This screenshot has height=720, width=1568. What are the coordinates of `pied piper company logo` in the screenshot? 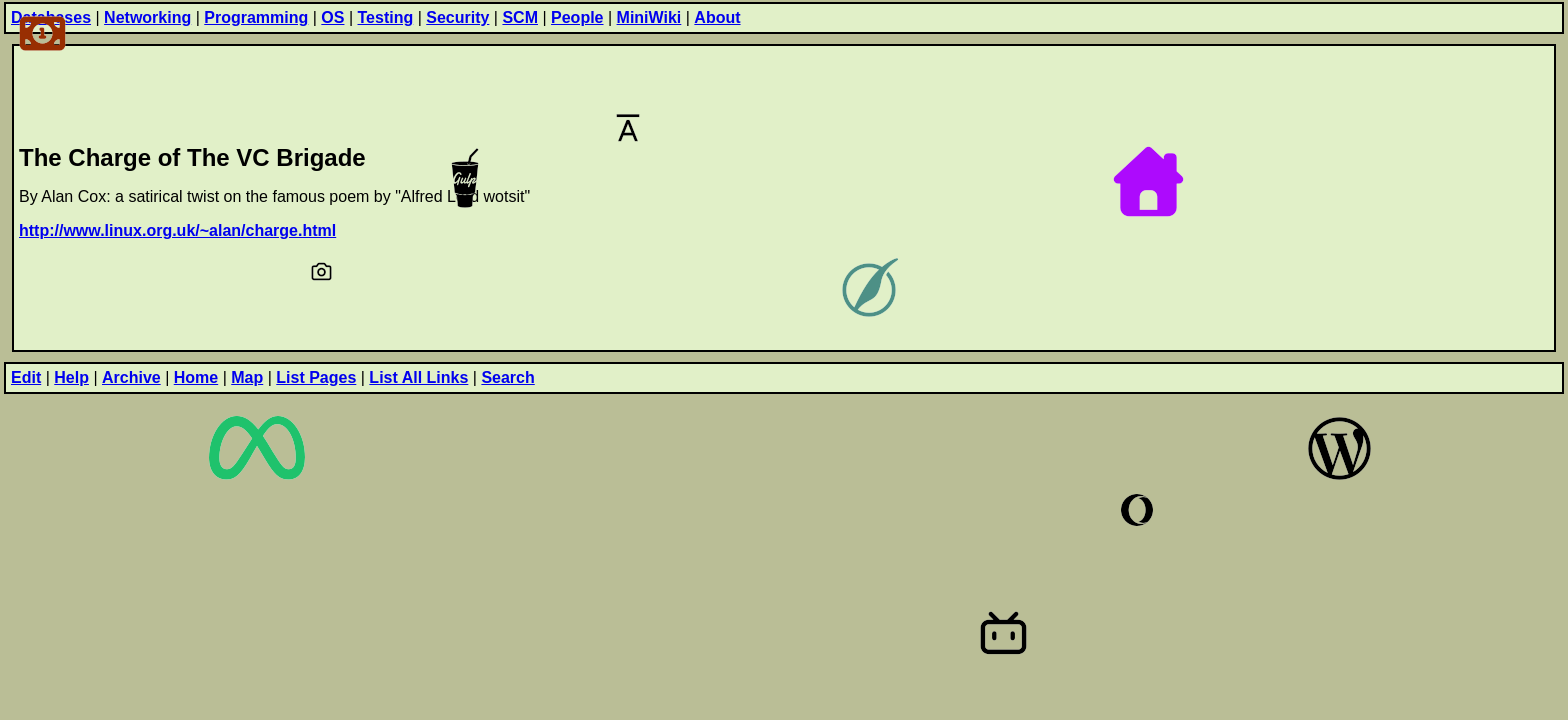 It's located at (869, 288).